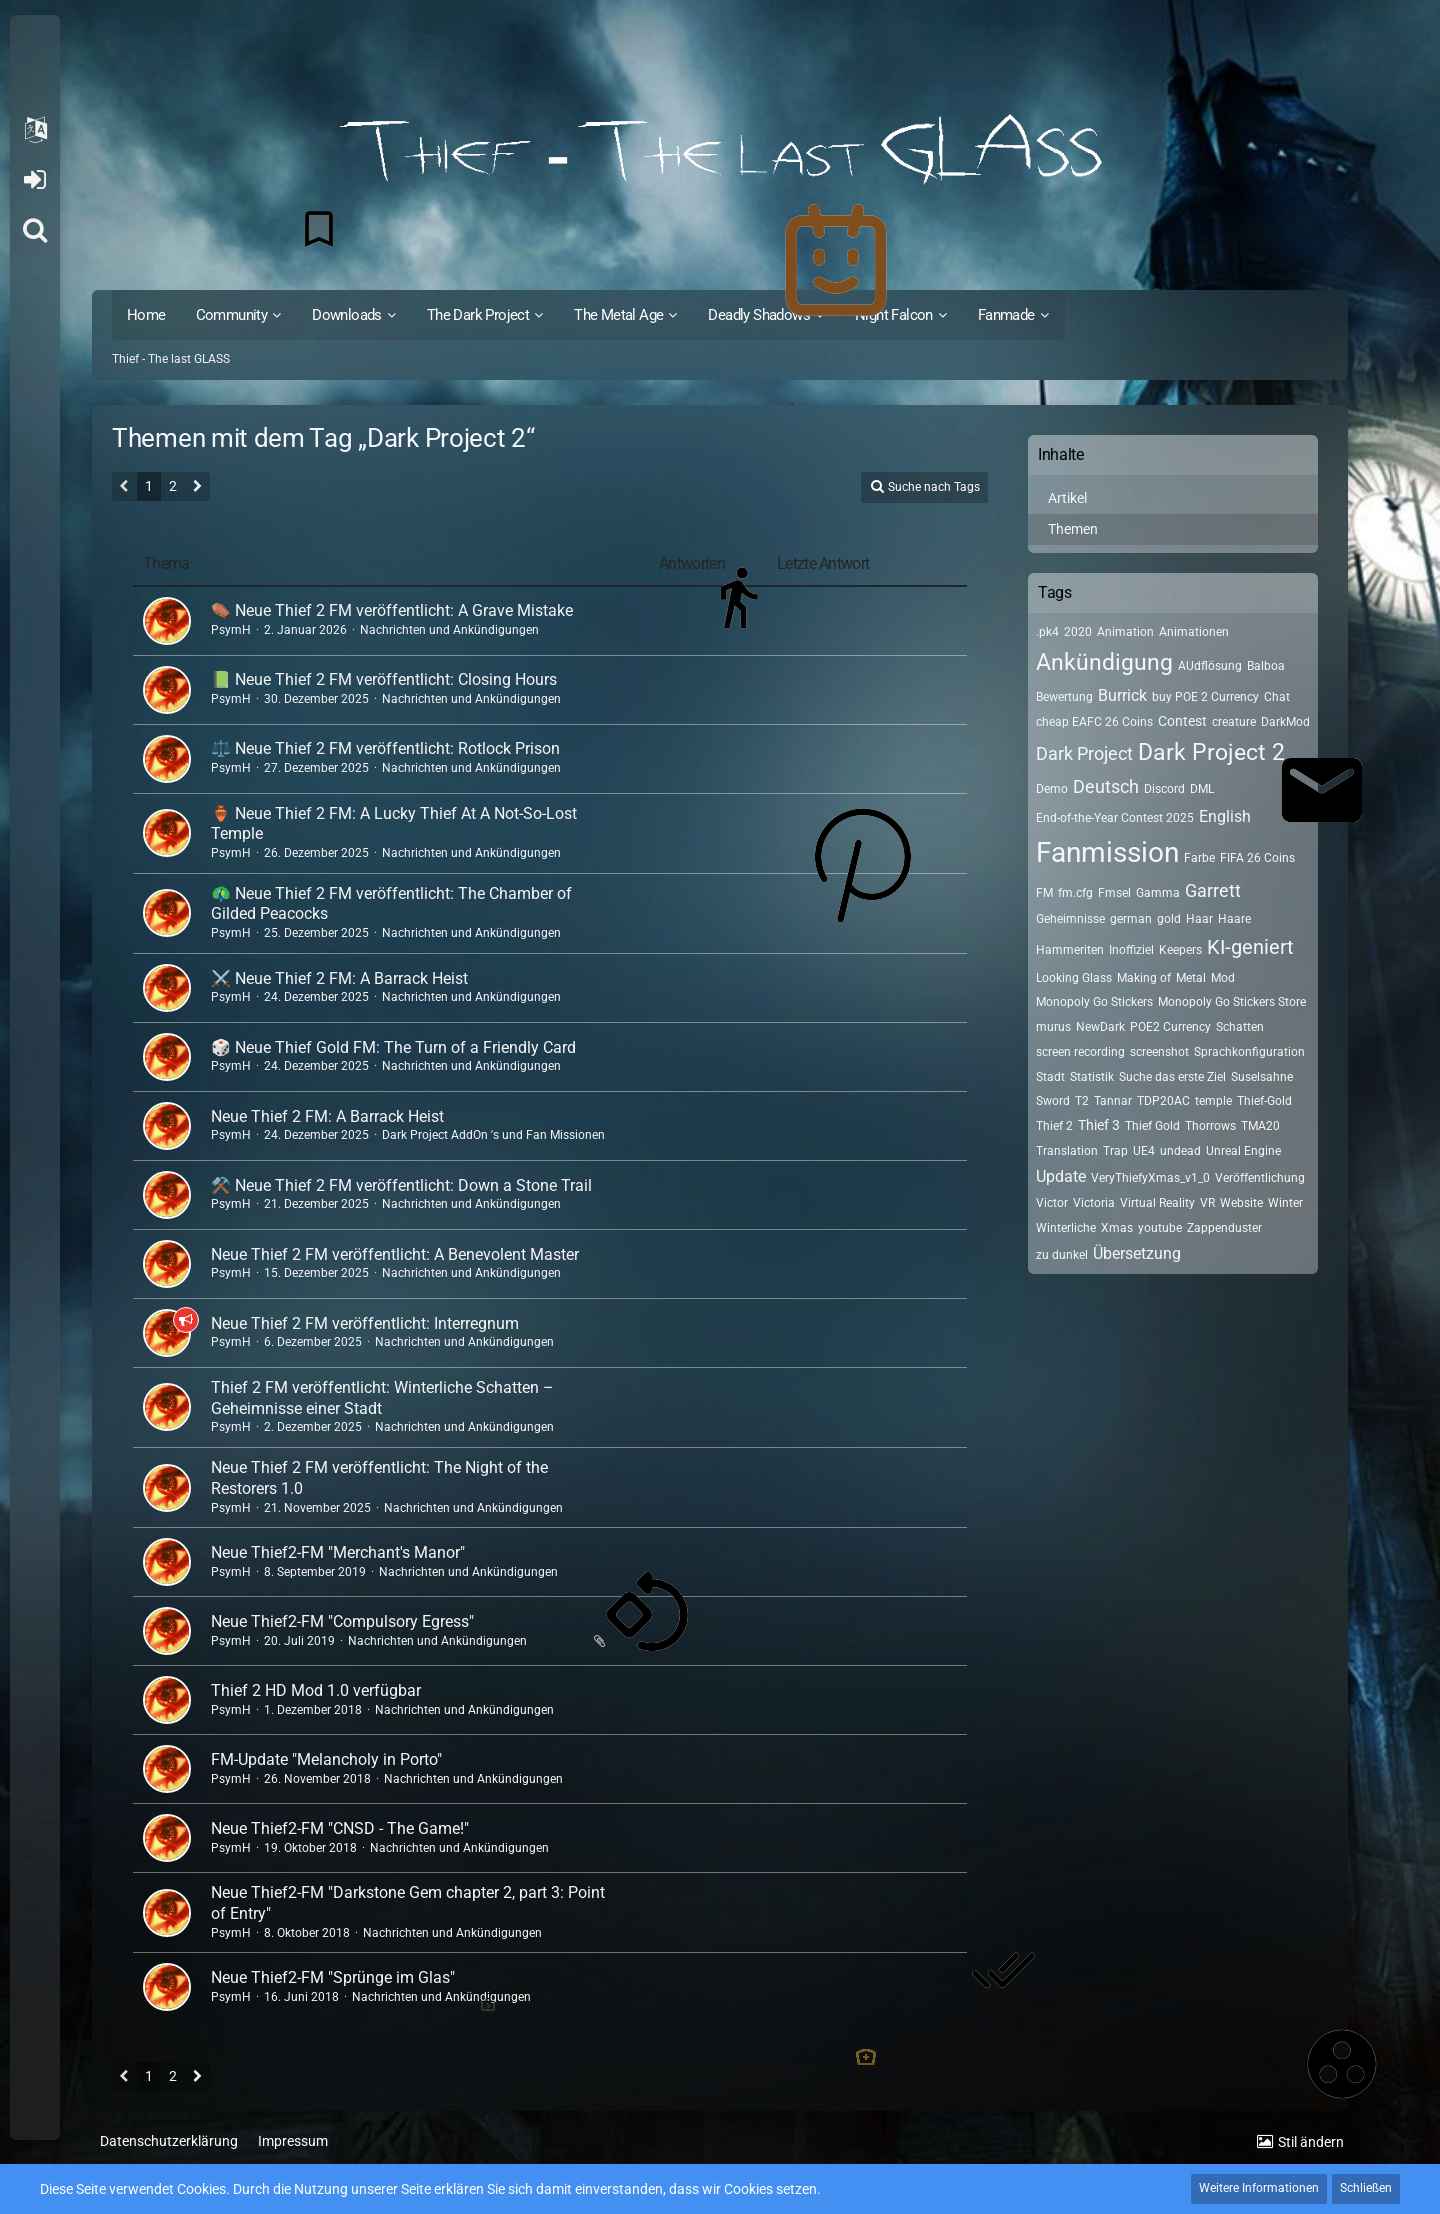 The height and width of the screenshot is (2214, 1440). I want to click on bookmark this item, so click(319, 229).